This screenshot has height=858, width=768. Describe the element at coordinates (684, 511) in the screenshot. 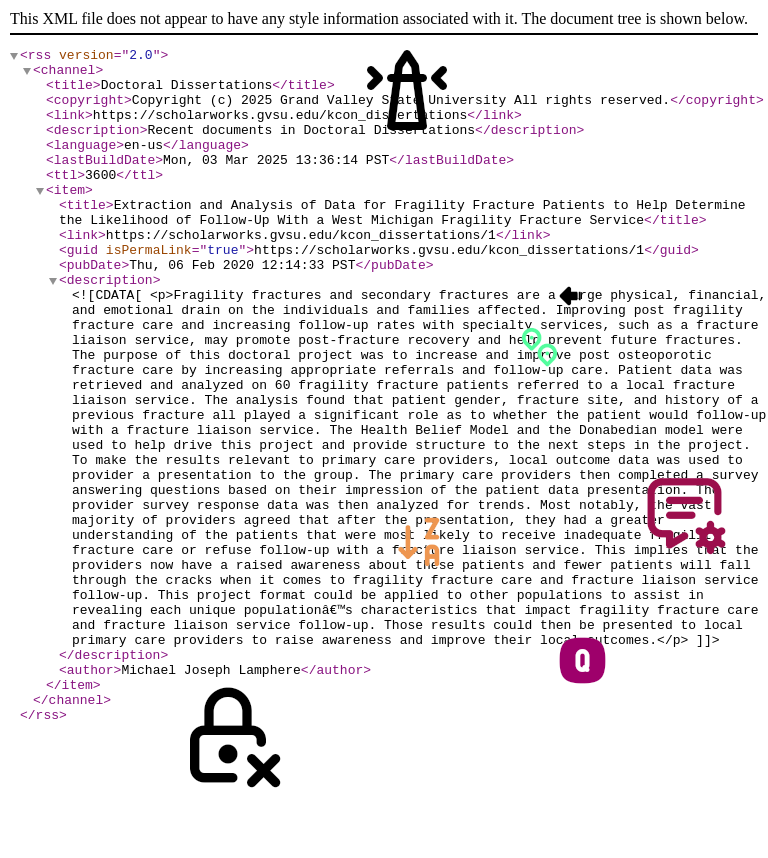

I see `access message settings` at that location.